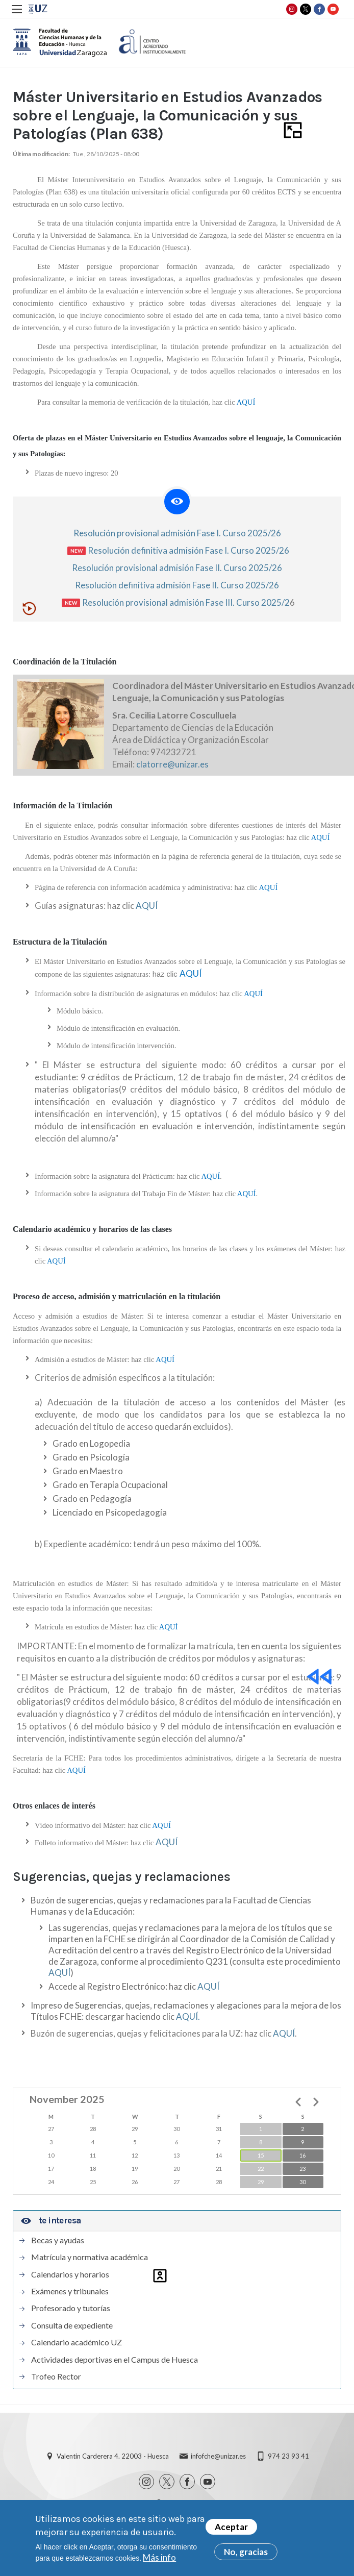 The height and width of the screenshot is (2576, 354). What do you see at coordinates (293, 130) in the screenshot?
I see `exit picture-in-picture mode` at bounding box center [293, 130].